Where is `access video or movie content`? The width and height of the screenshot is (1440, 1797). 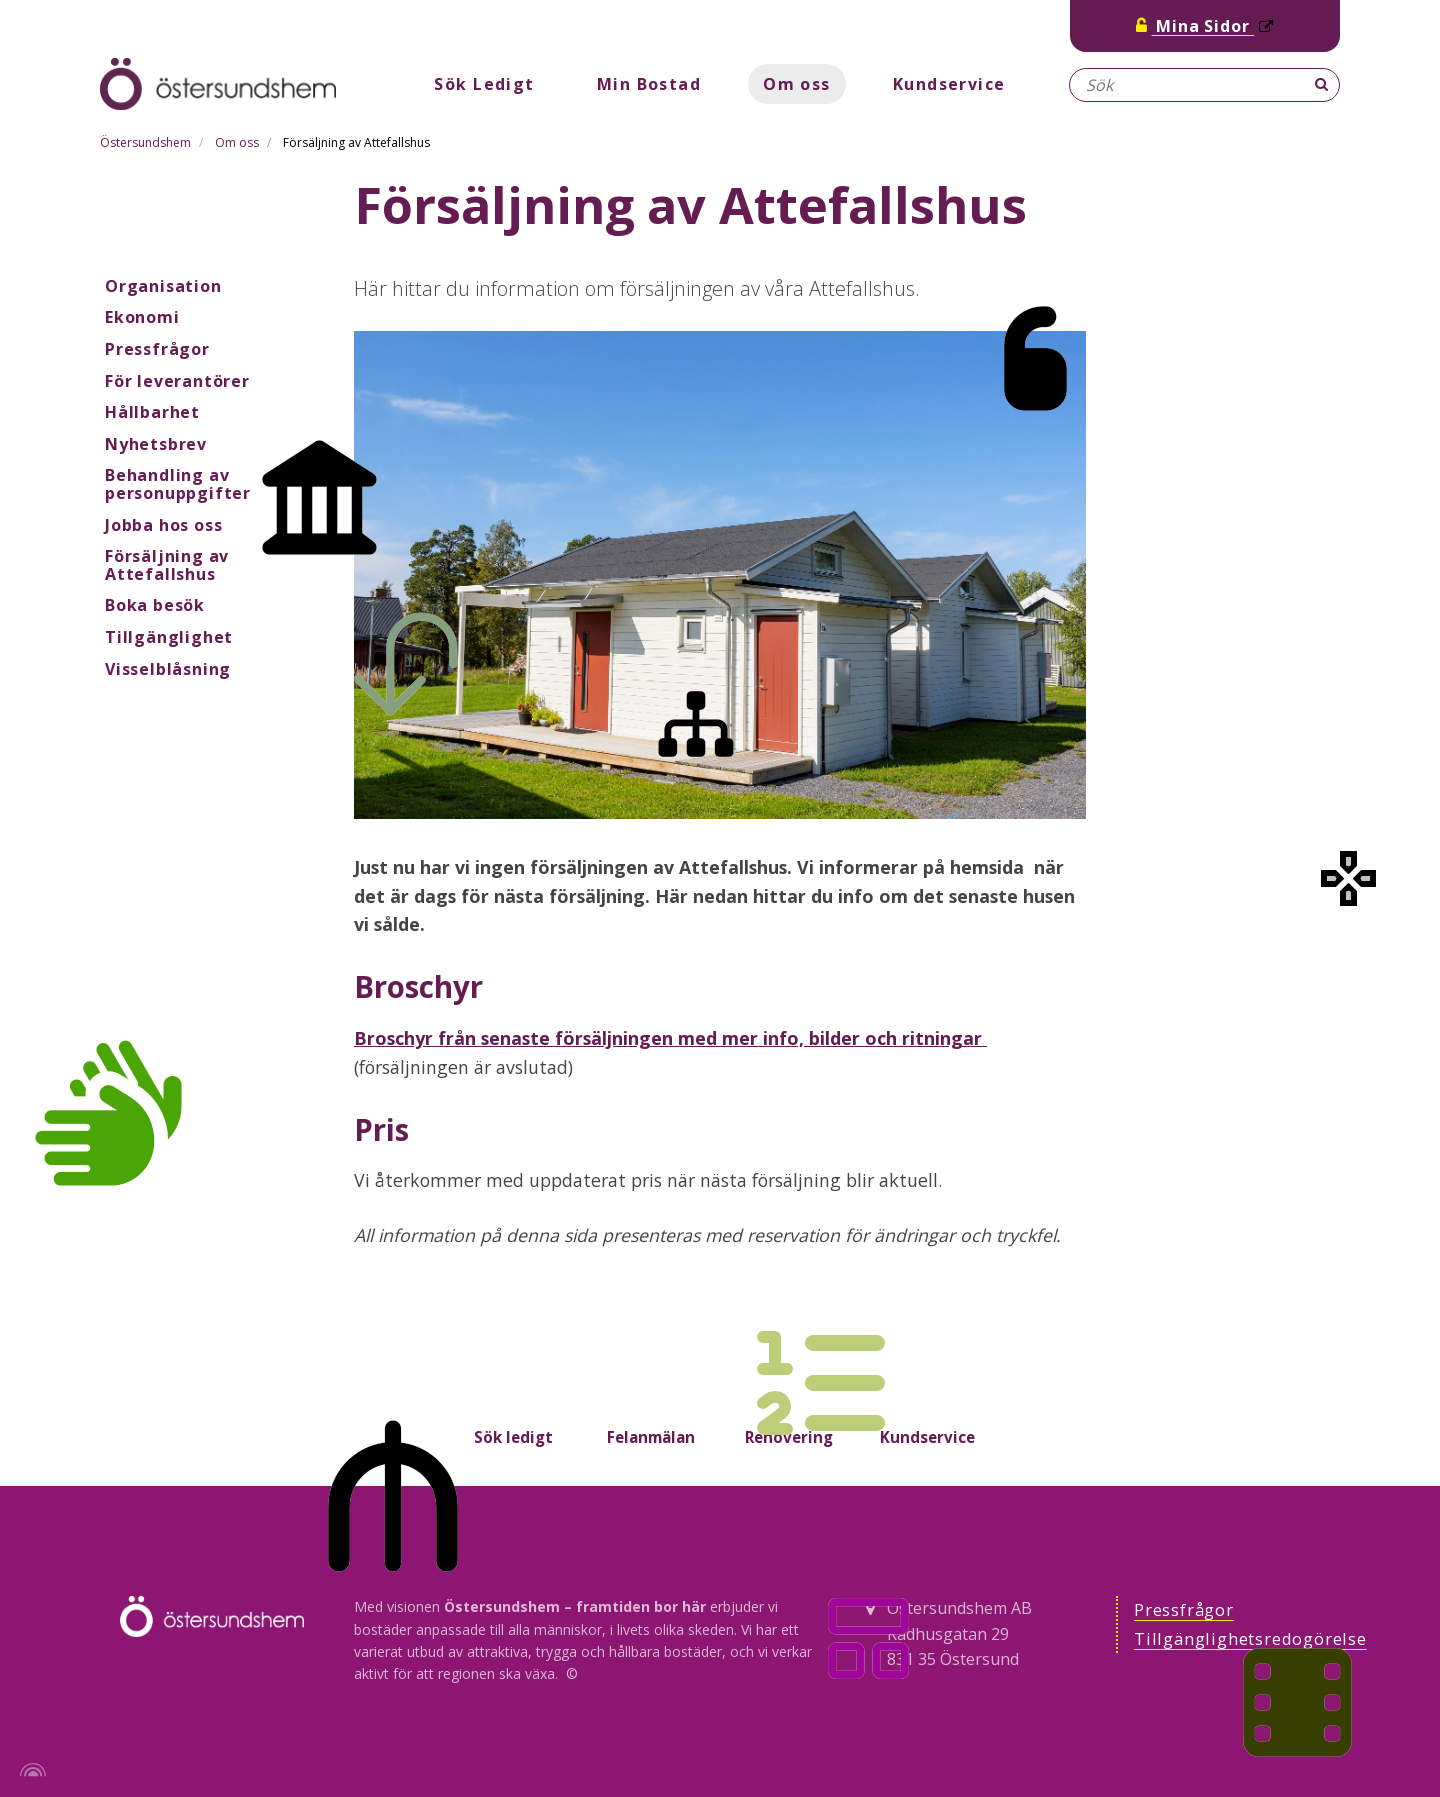 access video or movie content is located at coordinates (1297, 1702).